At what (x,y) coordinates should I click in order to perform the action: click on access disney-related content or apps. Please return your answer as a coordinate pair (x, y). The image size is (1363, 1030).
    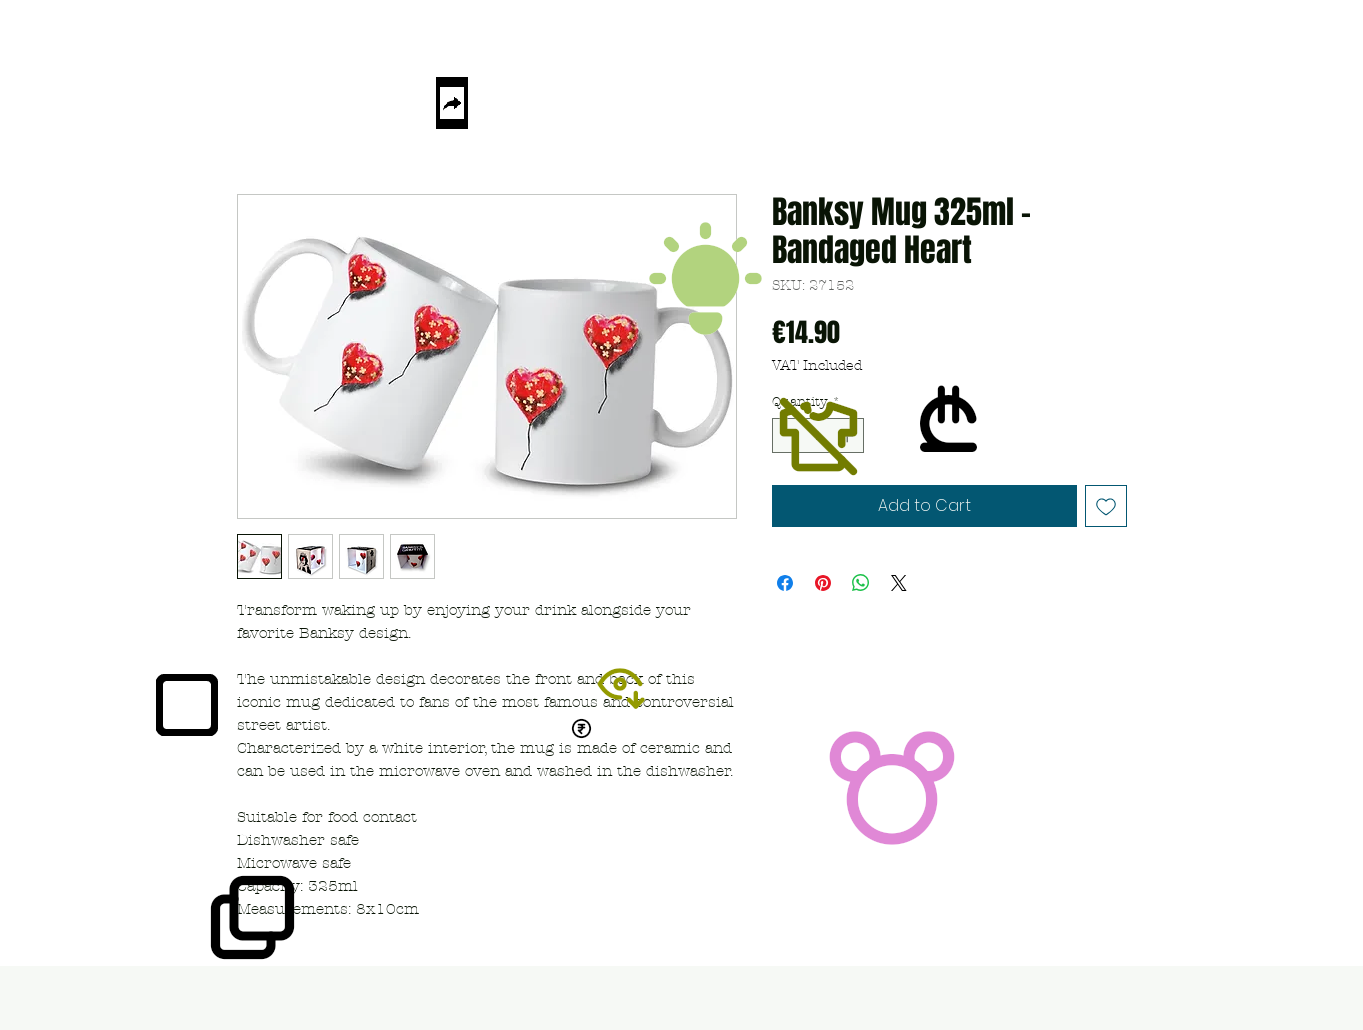
    Looking at the image, I should click on (892, 788).